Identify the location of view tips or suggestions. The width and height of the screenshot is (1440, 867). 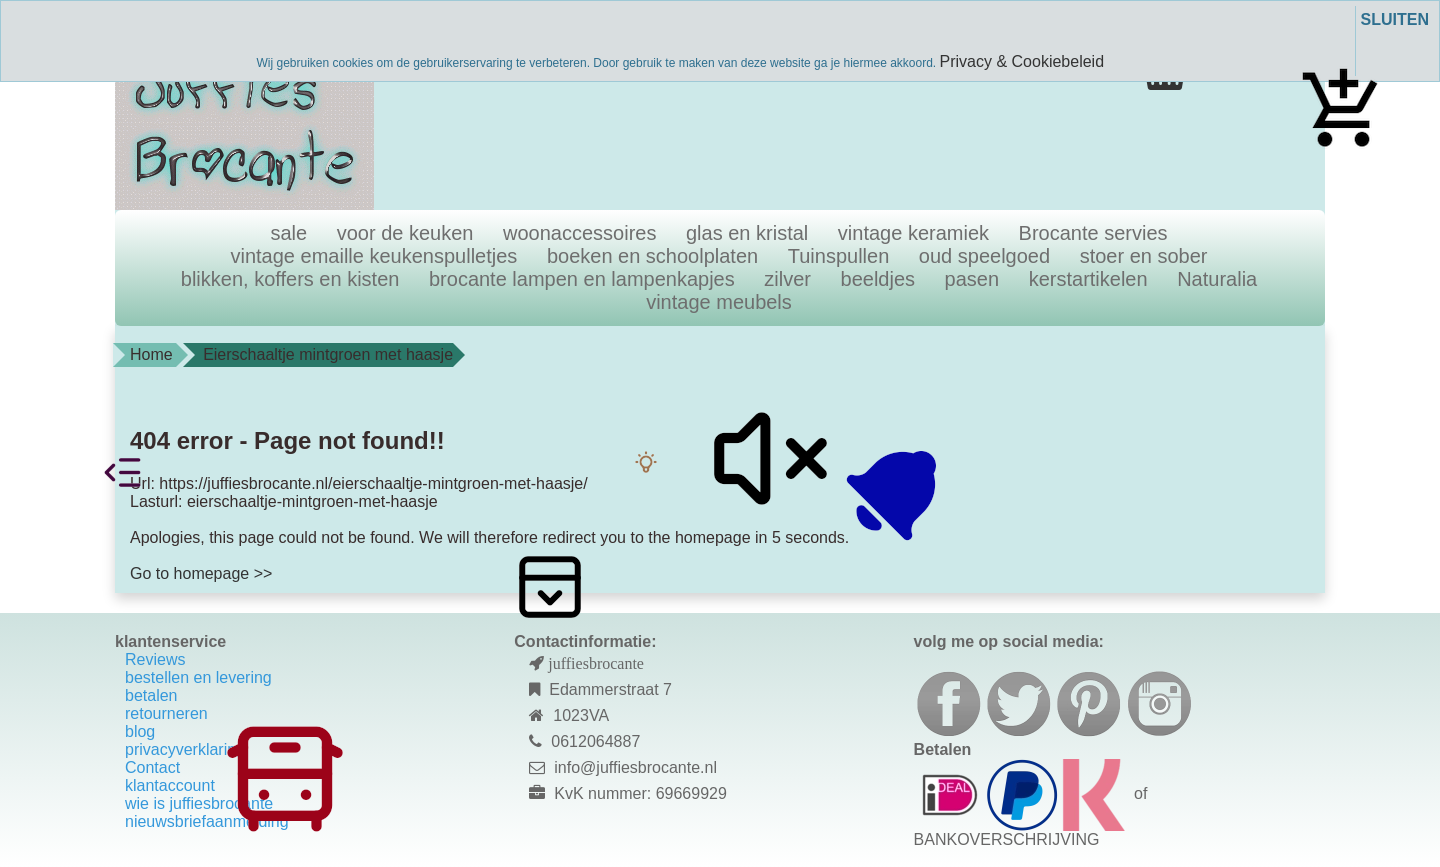
(646, 462).